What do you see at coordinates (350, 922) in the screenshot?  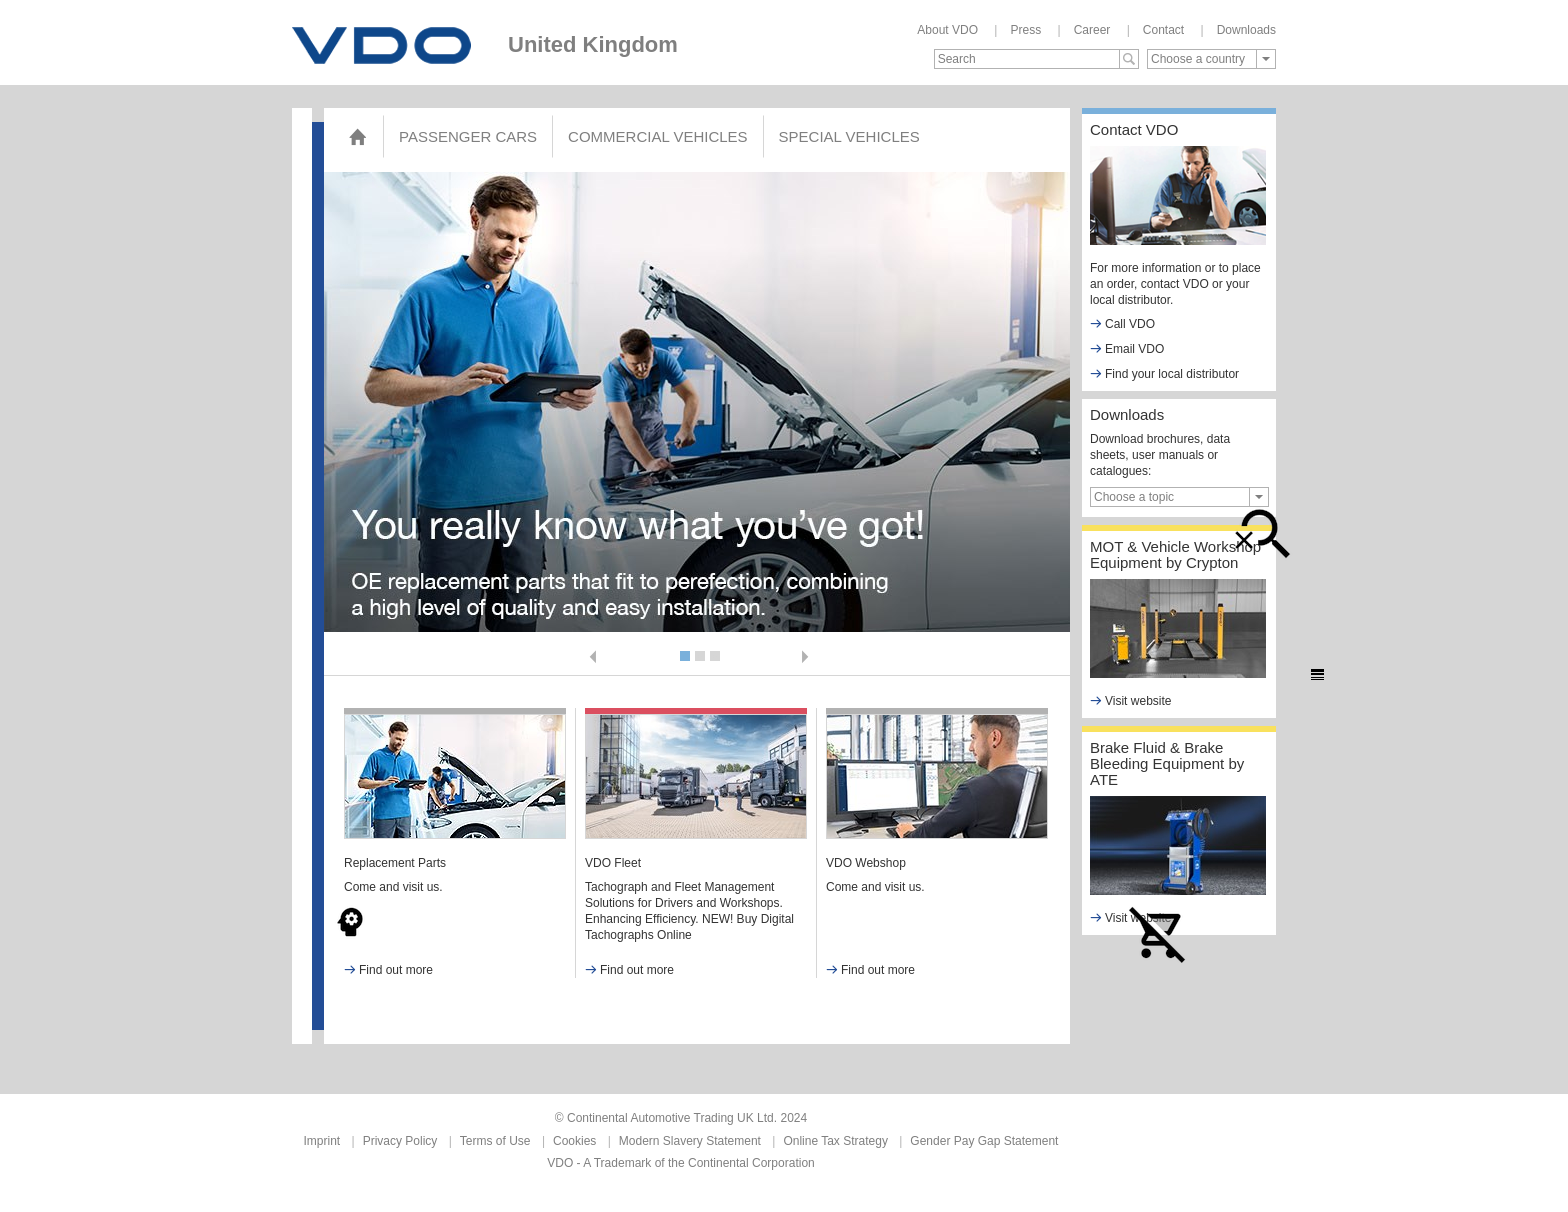 I see `access mental health or mindfulness features` at bounding box center [350, 922].